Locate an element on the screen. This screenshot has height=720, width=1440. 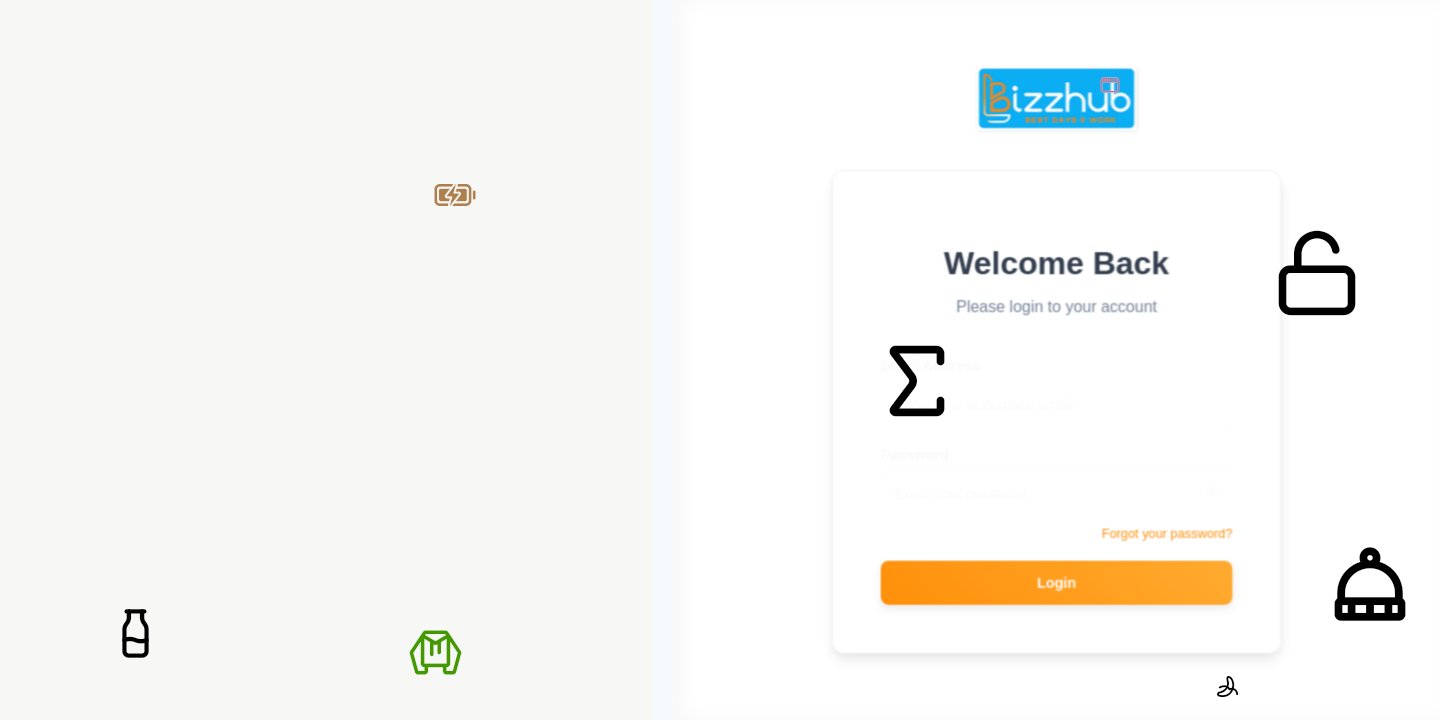
calculate sum or total is located at coordinates (917, 381).